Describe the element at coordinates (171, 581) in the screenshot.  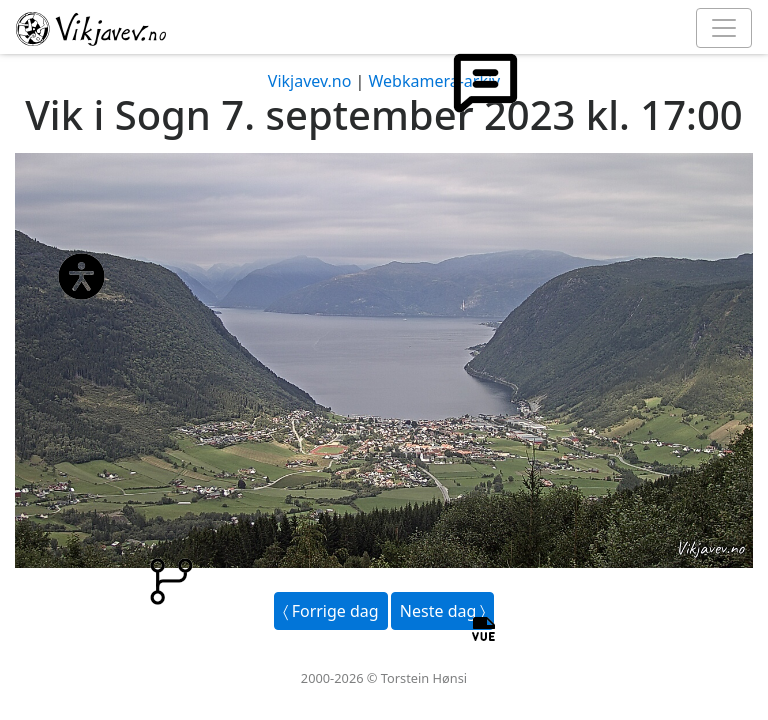
I see `view repository branches` at that location.